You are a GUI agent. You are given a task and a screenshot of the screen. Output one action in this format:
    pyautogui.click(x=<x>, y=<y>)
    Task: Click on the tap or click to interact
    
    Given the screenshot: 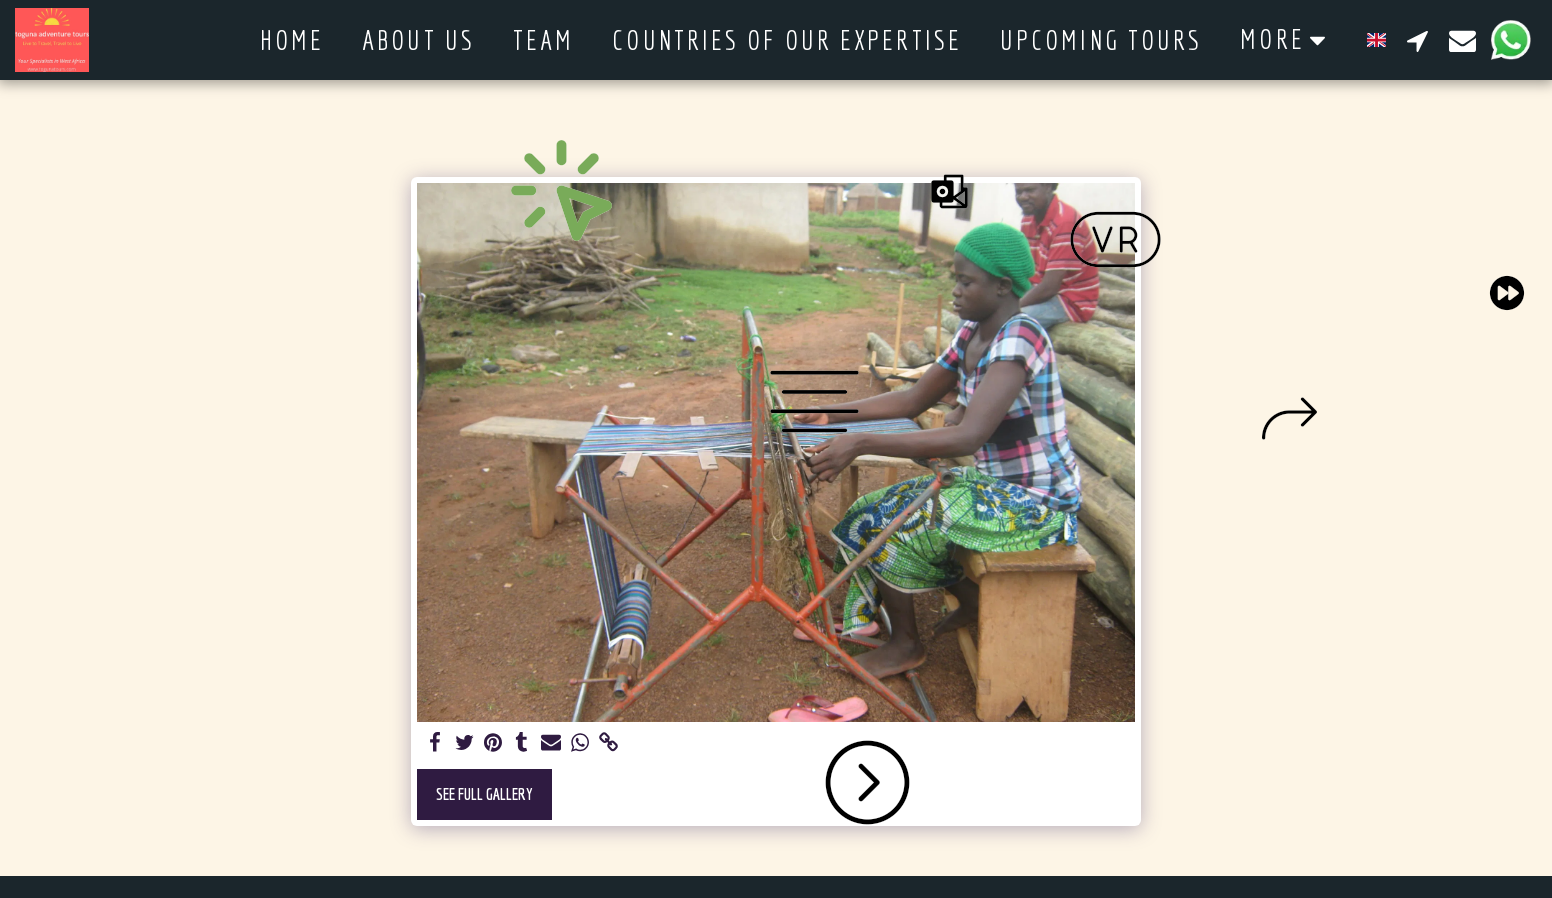 What is the action you would take?
    pyautogui.click(x=561, y=190)
    